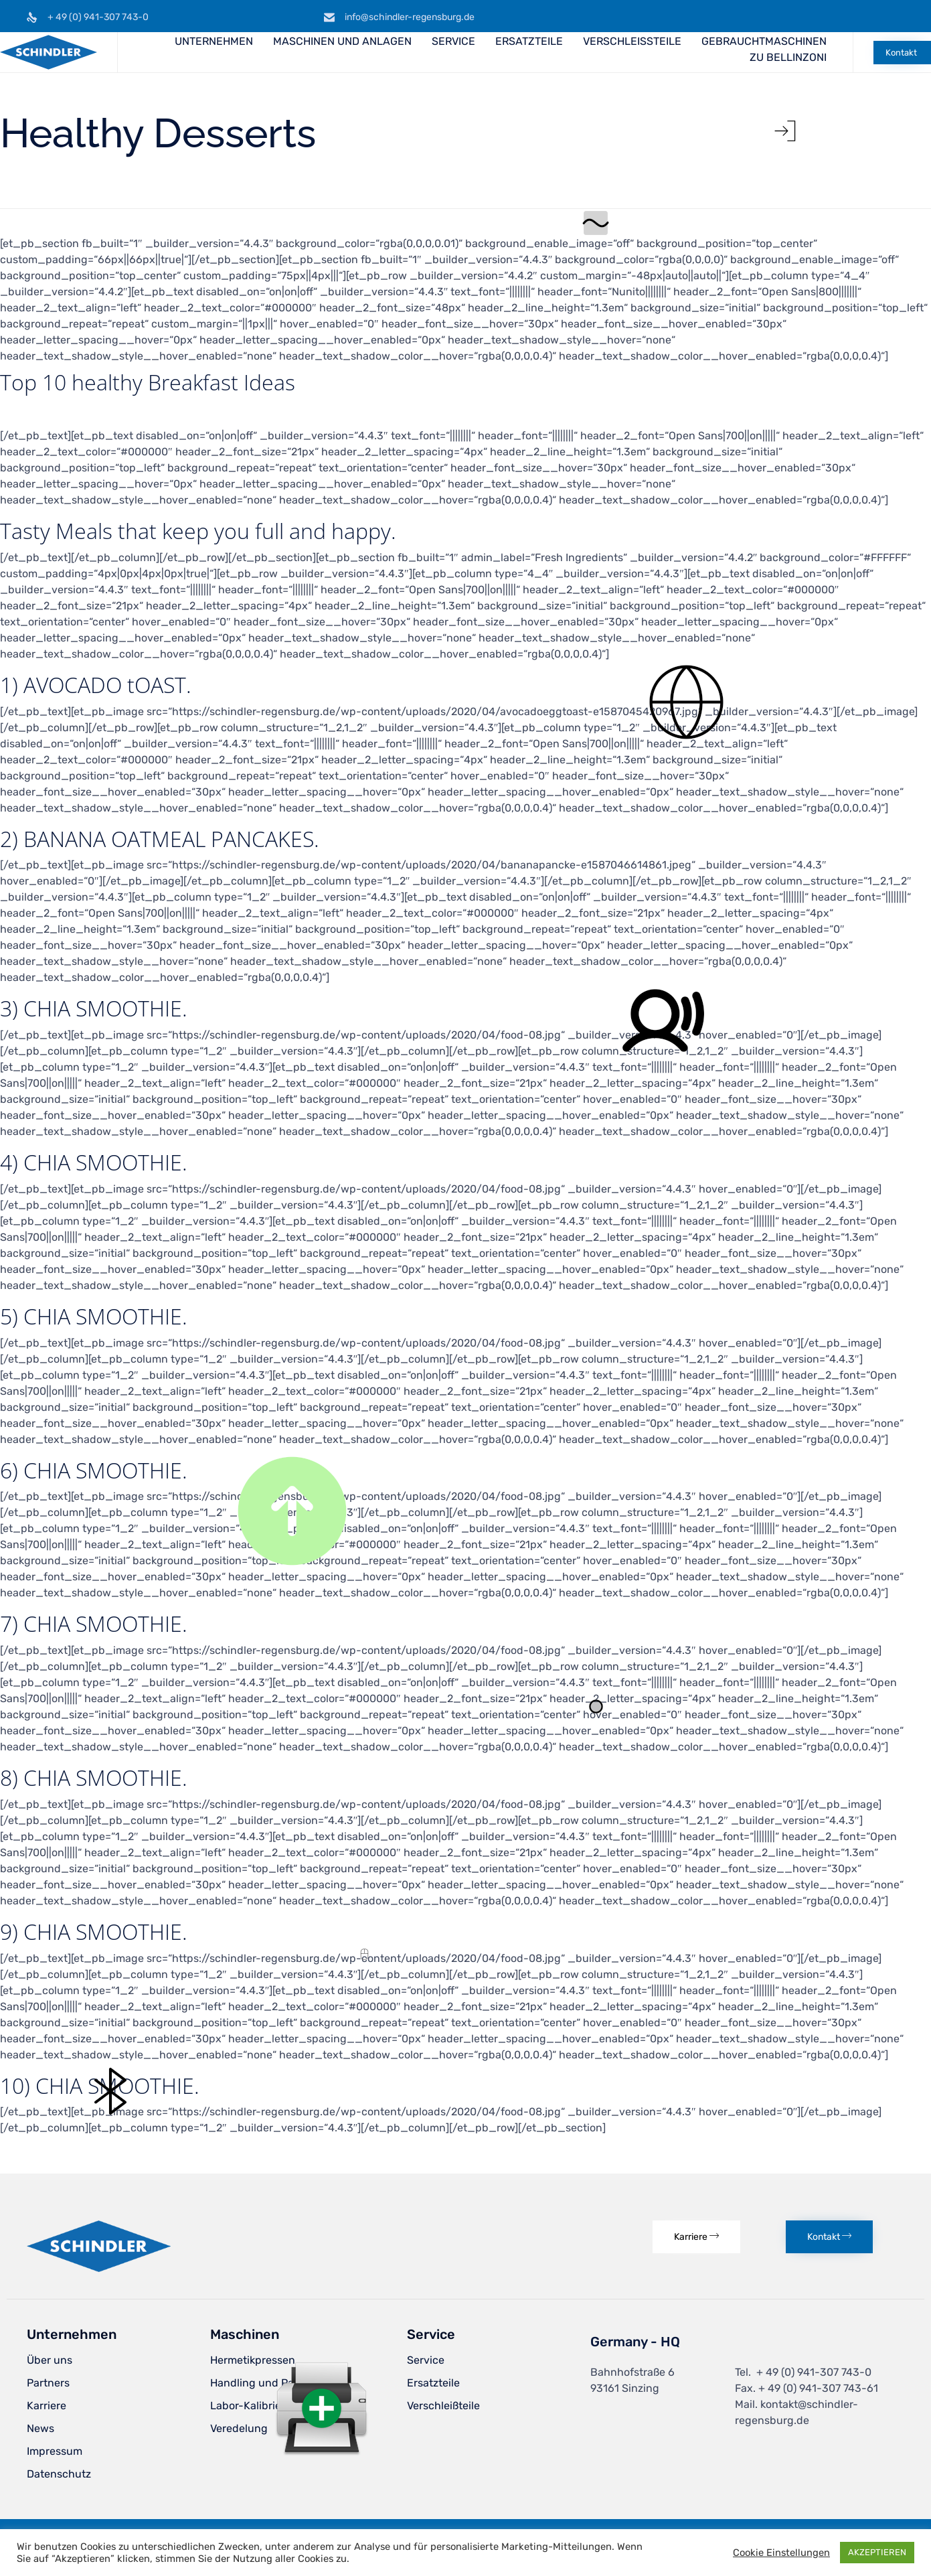  What do you see at coordinates (110, 2091) in the screenshot?
I see `toggle bluetooth connectivity` at bounding box center [110, 2091].